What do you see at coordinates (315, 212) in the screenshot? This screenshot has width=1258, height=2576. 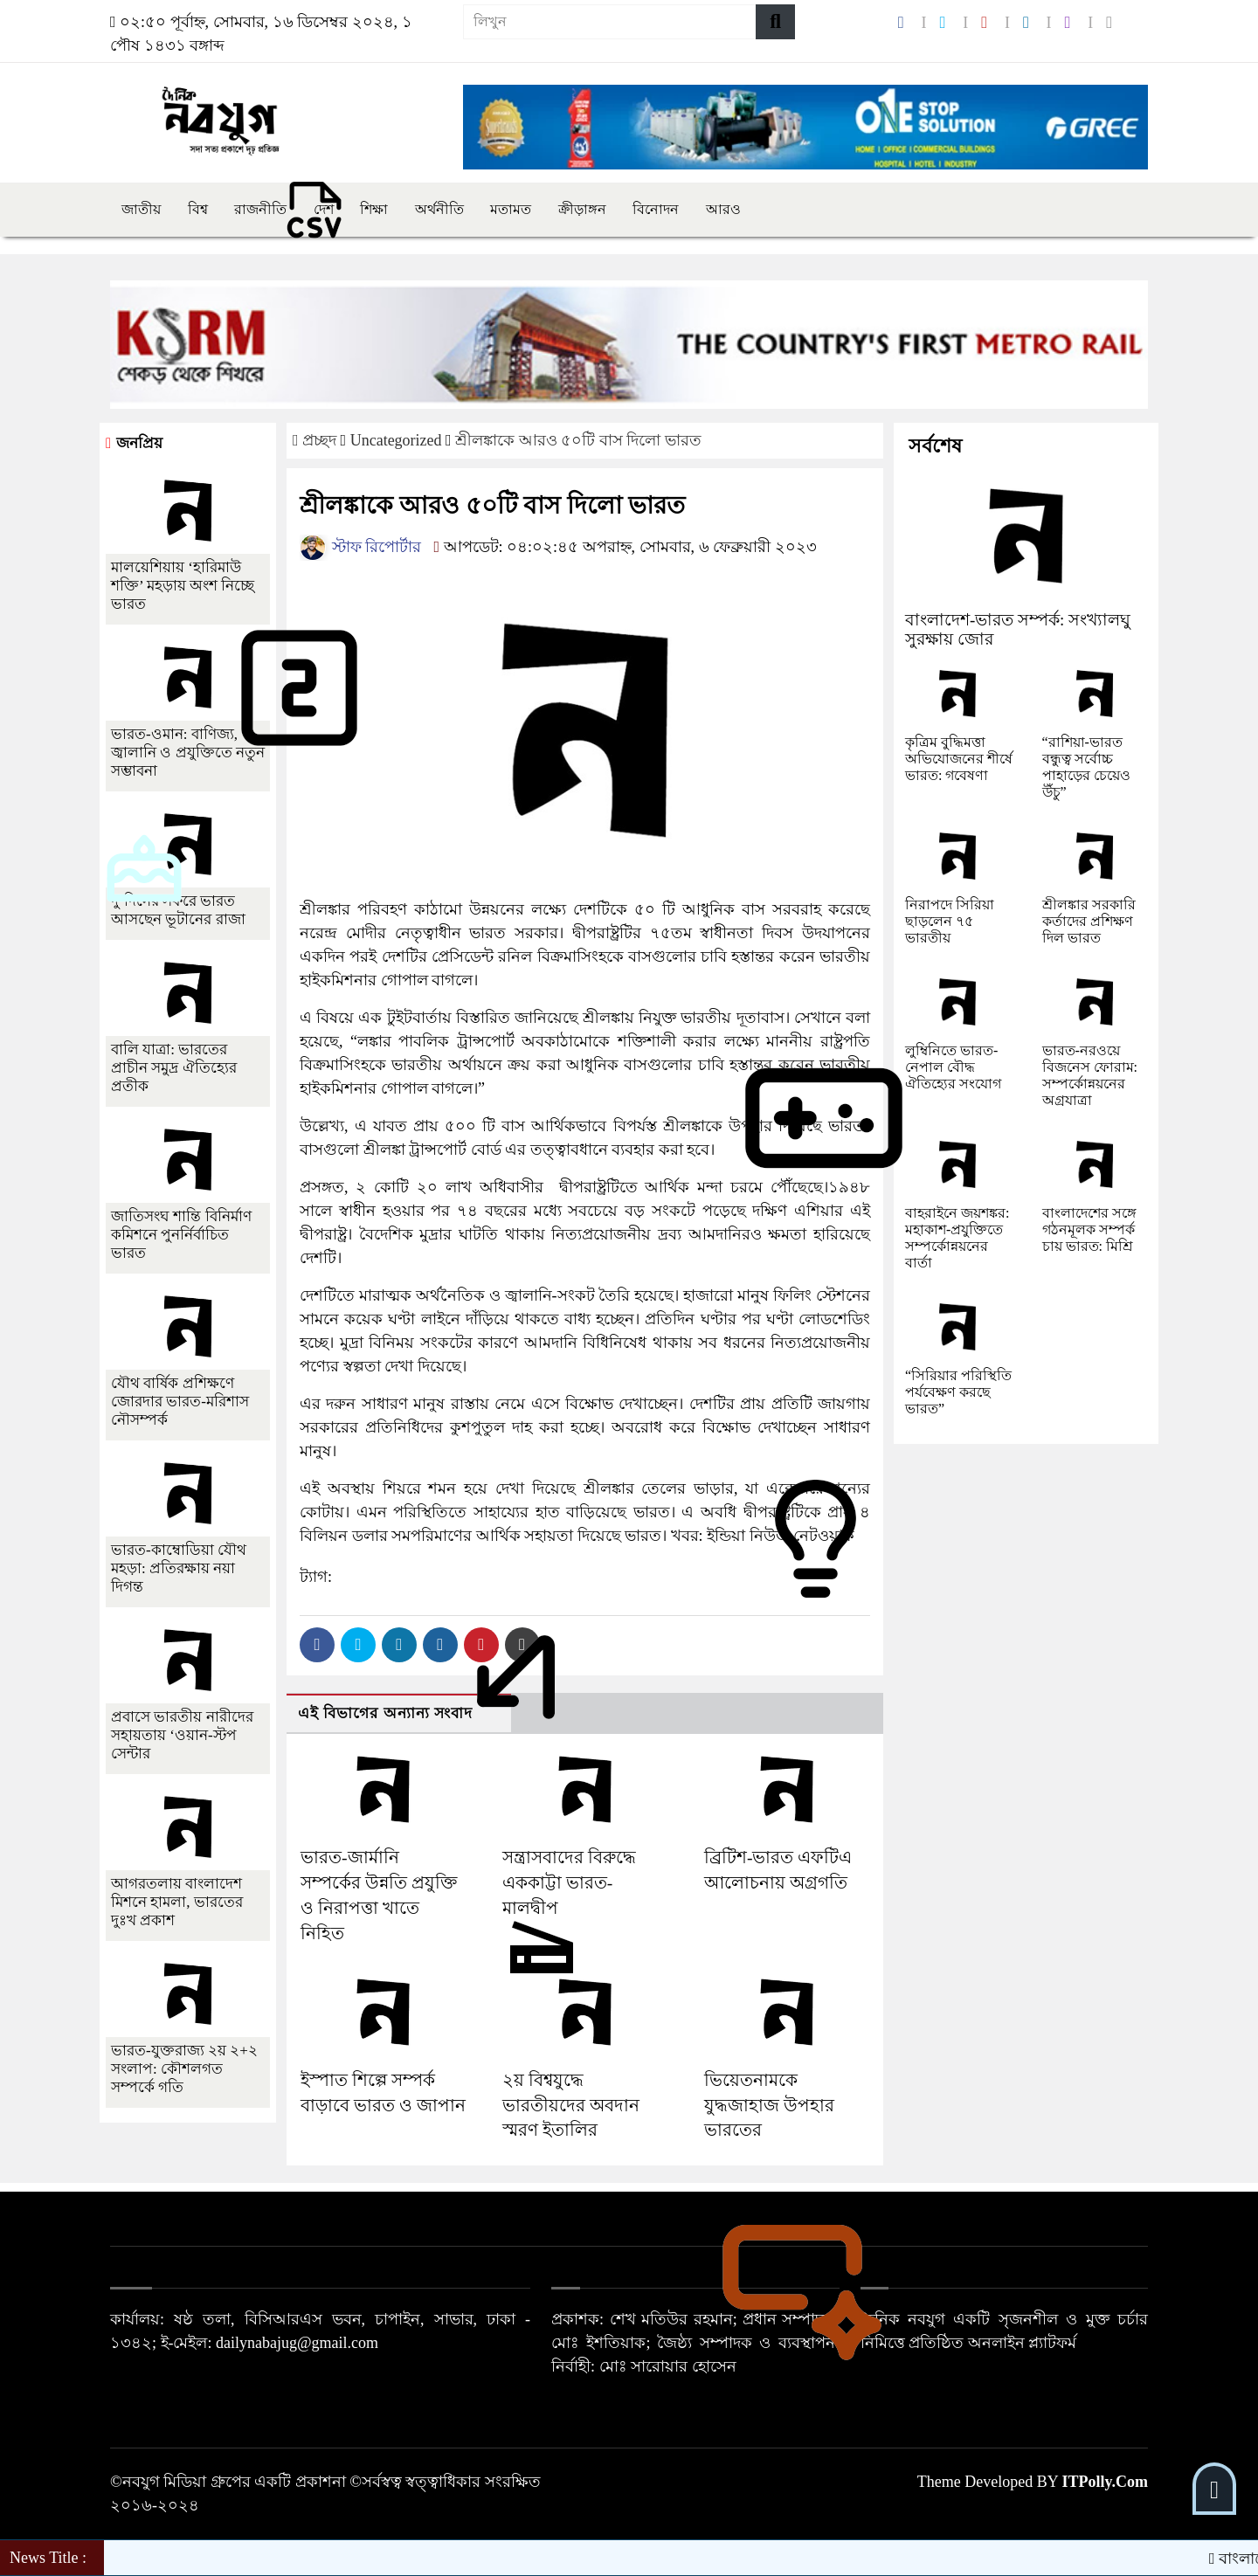 I see `download or export data as a CSV file` at bounding box center [315, 212].